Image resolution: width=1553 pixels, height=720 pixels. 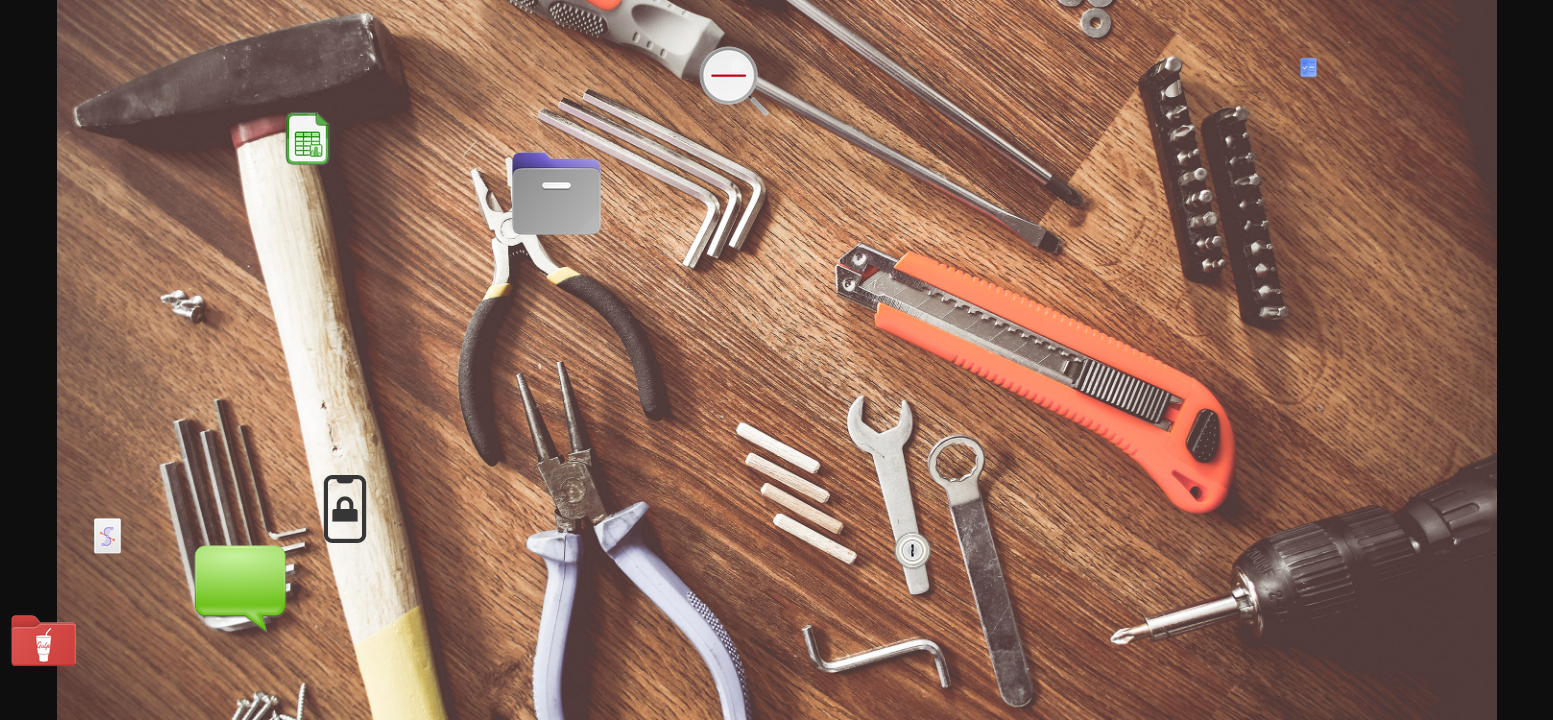 What do you see at coordinates (1308, 67) in the screenshot?
I see `open work tasks or to-do list` at bounding box center [1308, 67].